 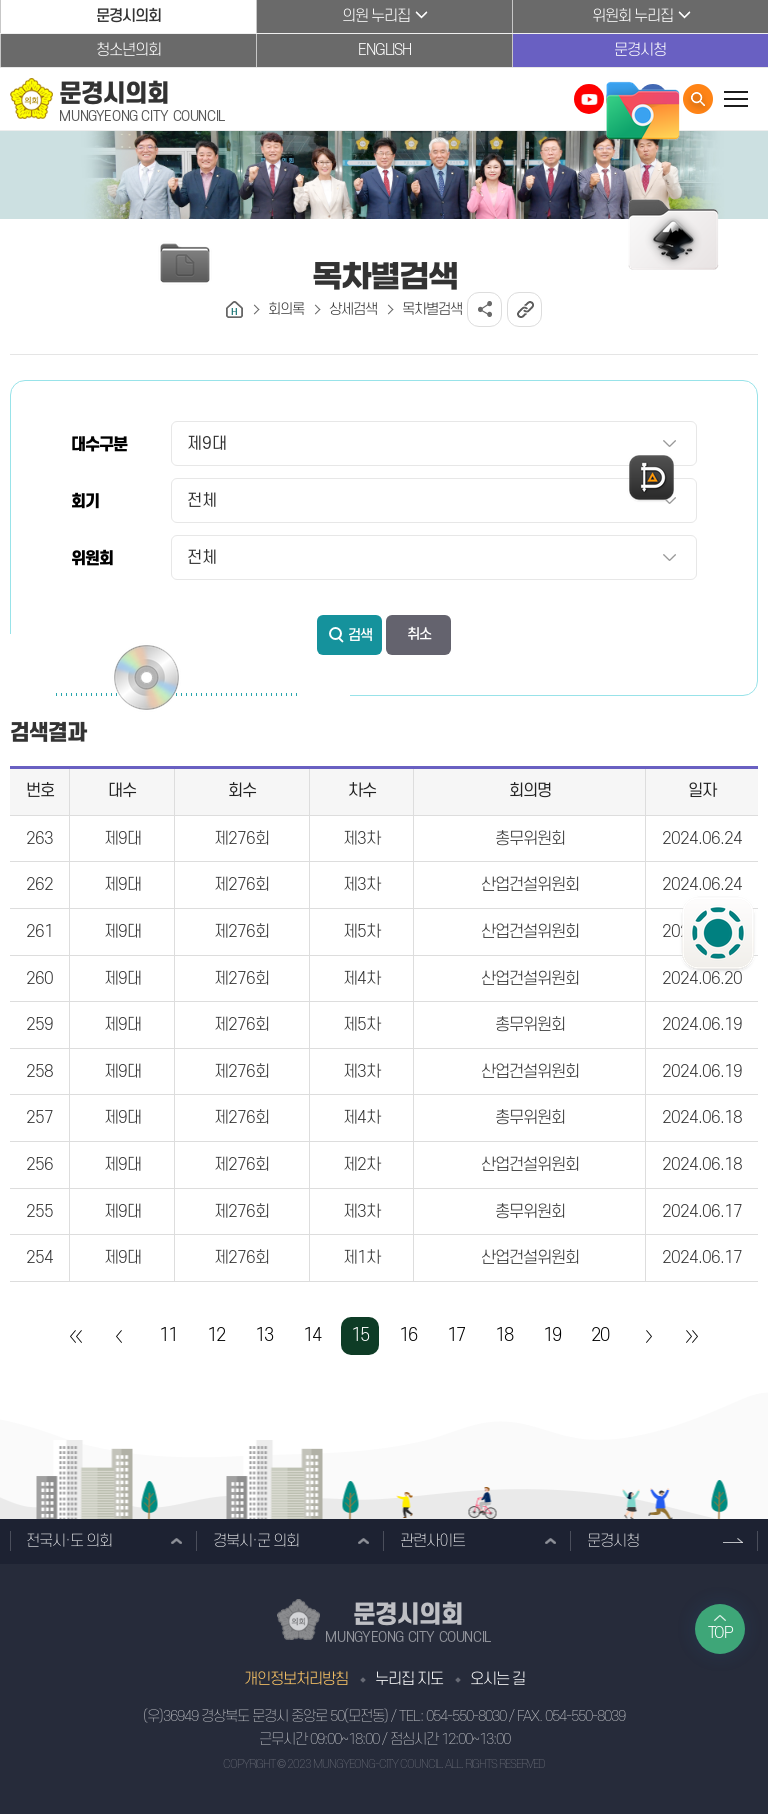 What do you see at coordinates (673, 237) in the screenshot?
I see `open inkscape project files folder` at bounding box center [673, 237].